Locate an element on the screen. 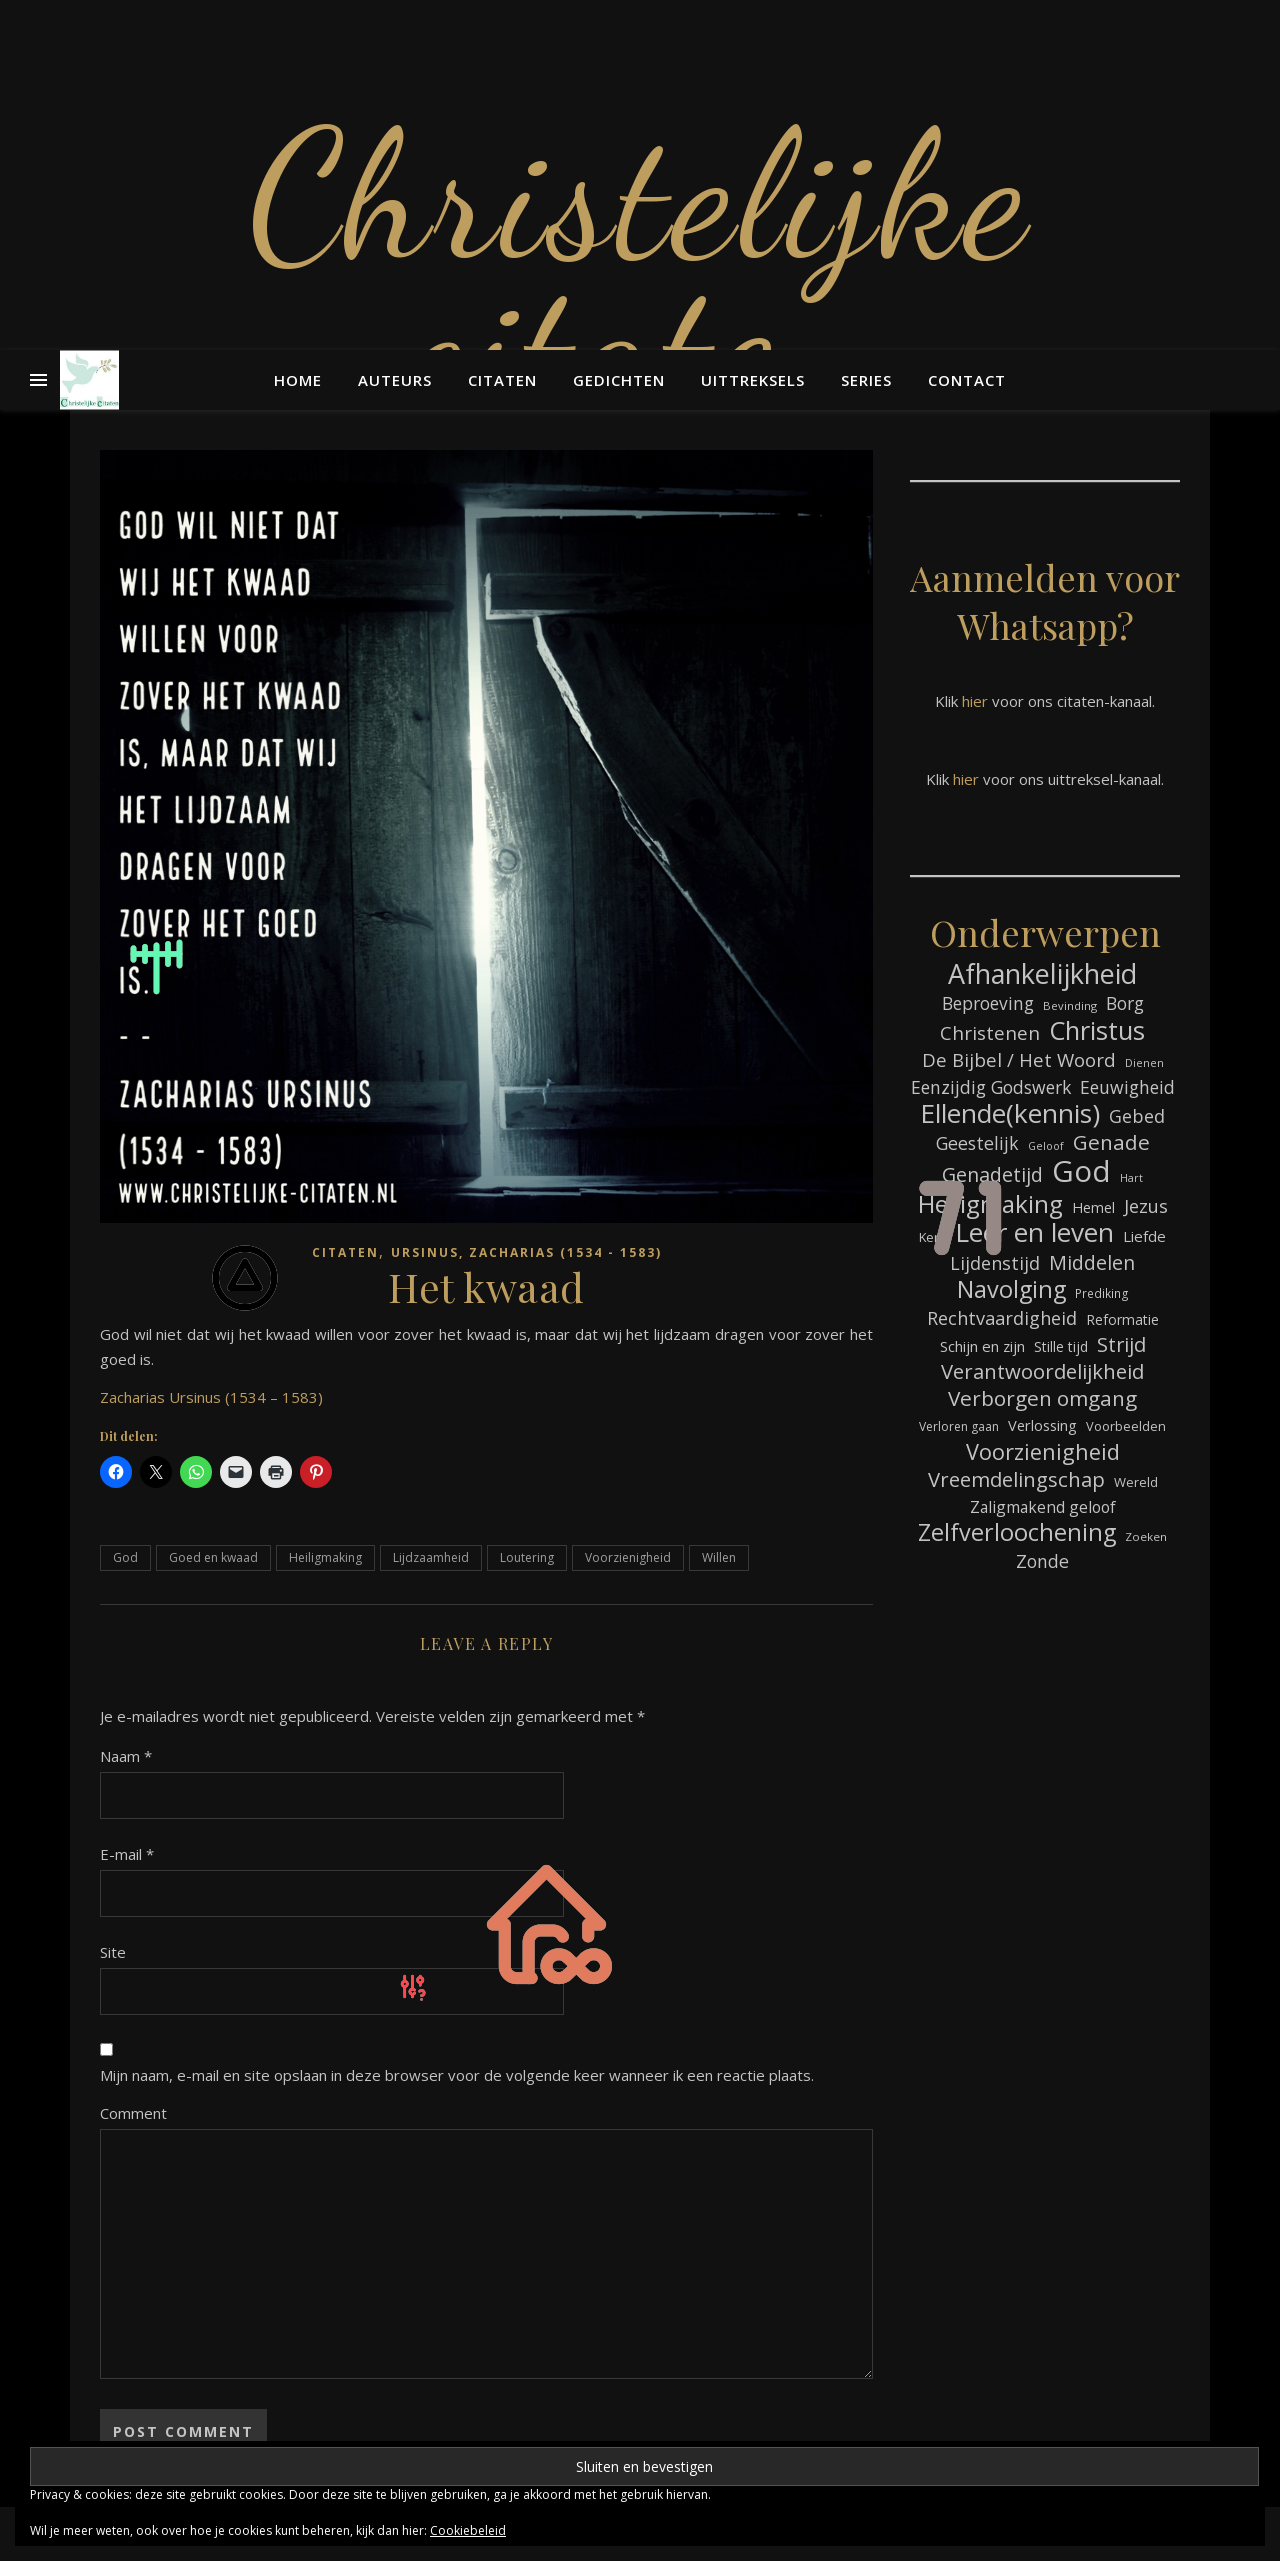 The width and height of the screenshot is (1280, 2561). playstation triangle button symbol is located at coordinates (245, 1278).